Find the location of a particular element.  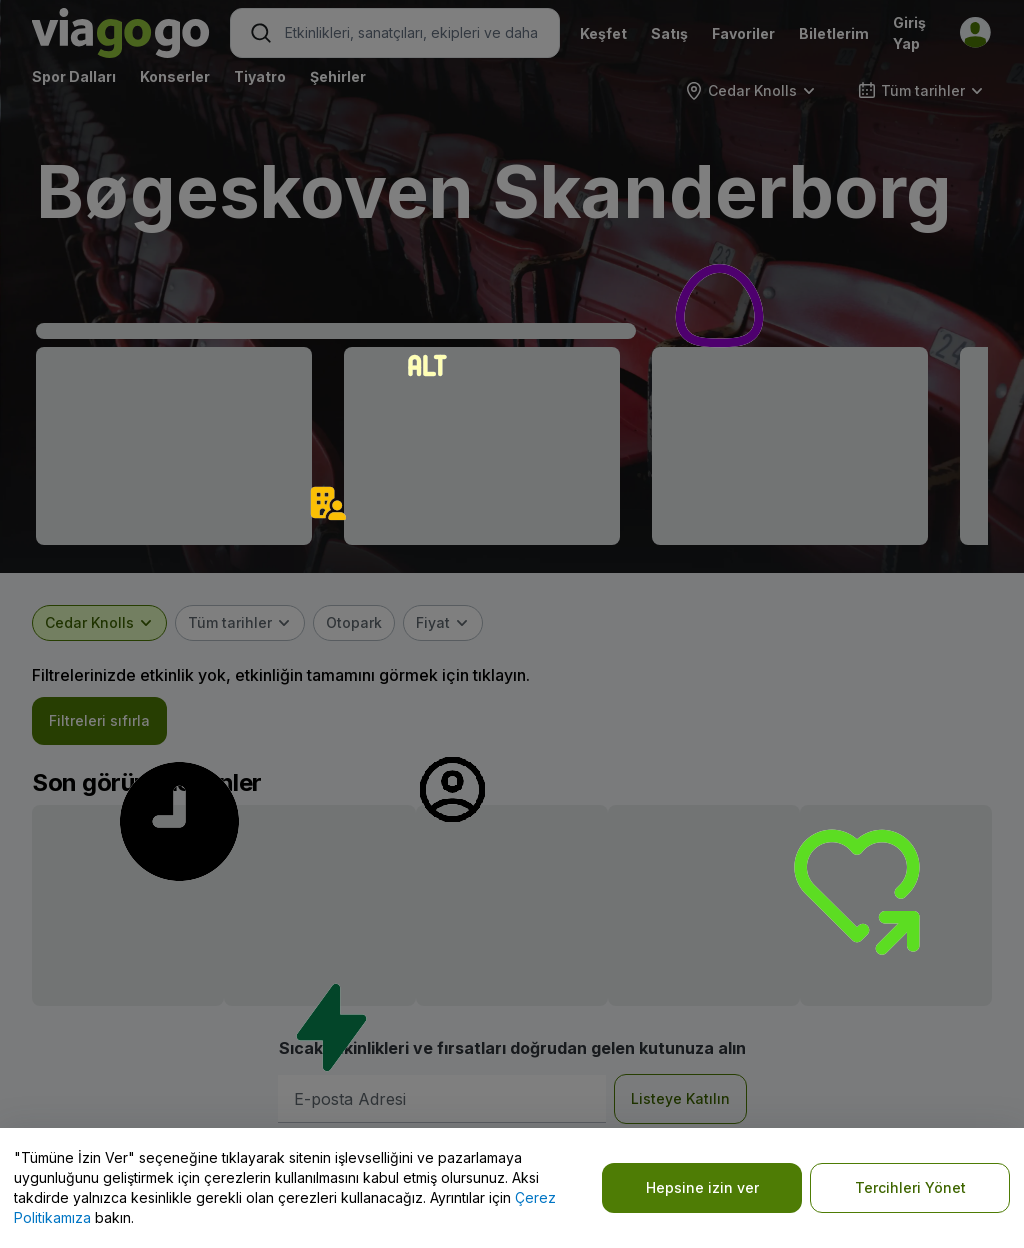

view company or workplace profile is located at coordinates (326, 502).